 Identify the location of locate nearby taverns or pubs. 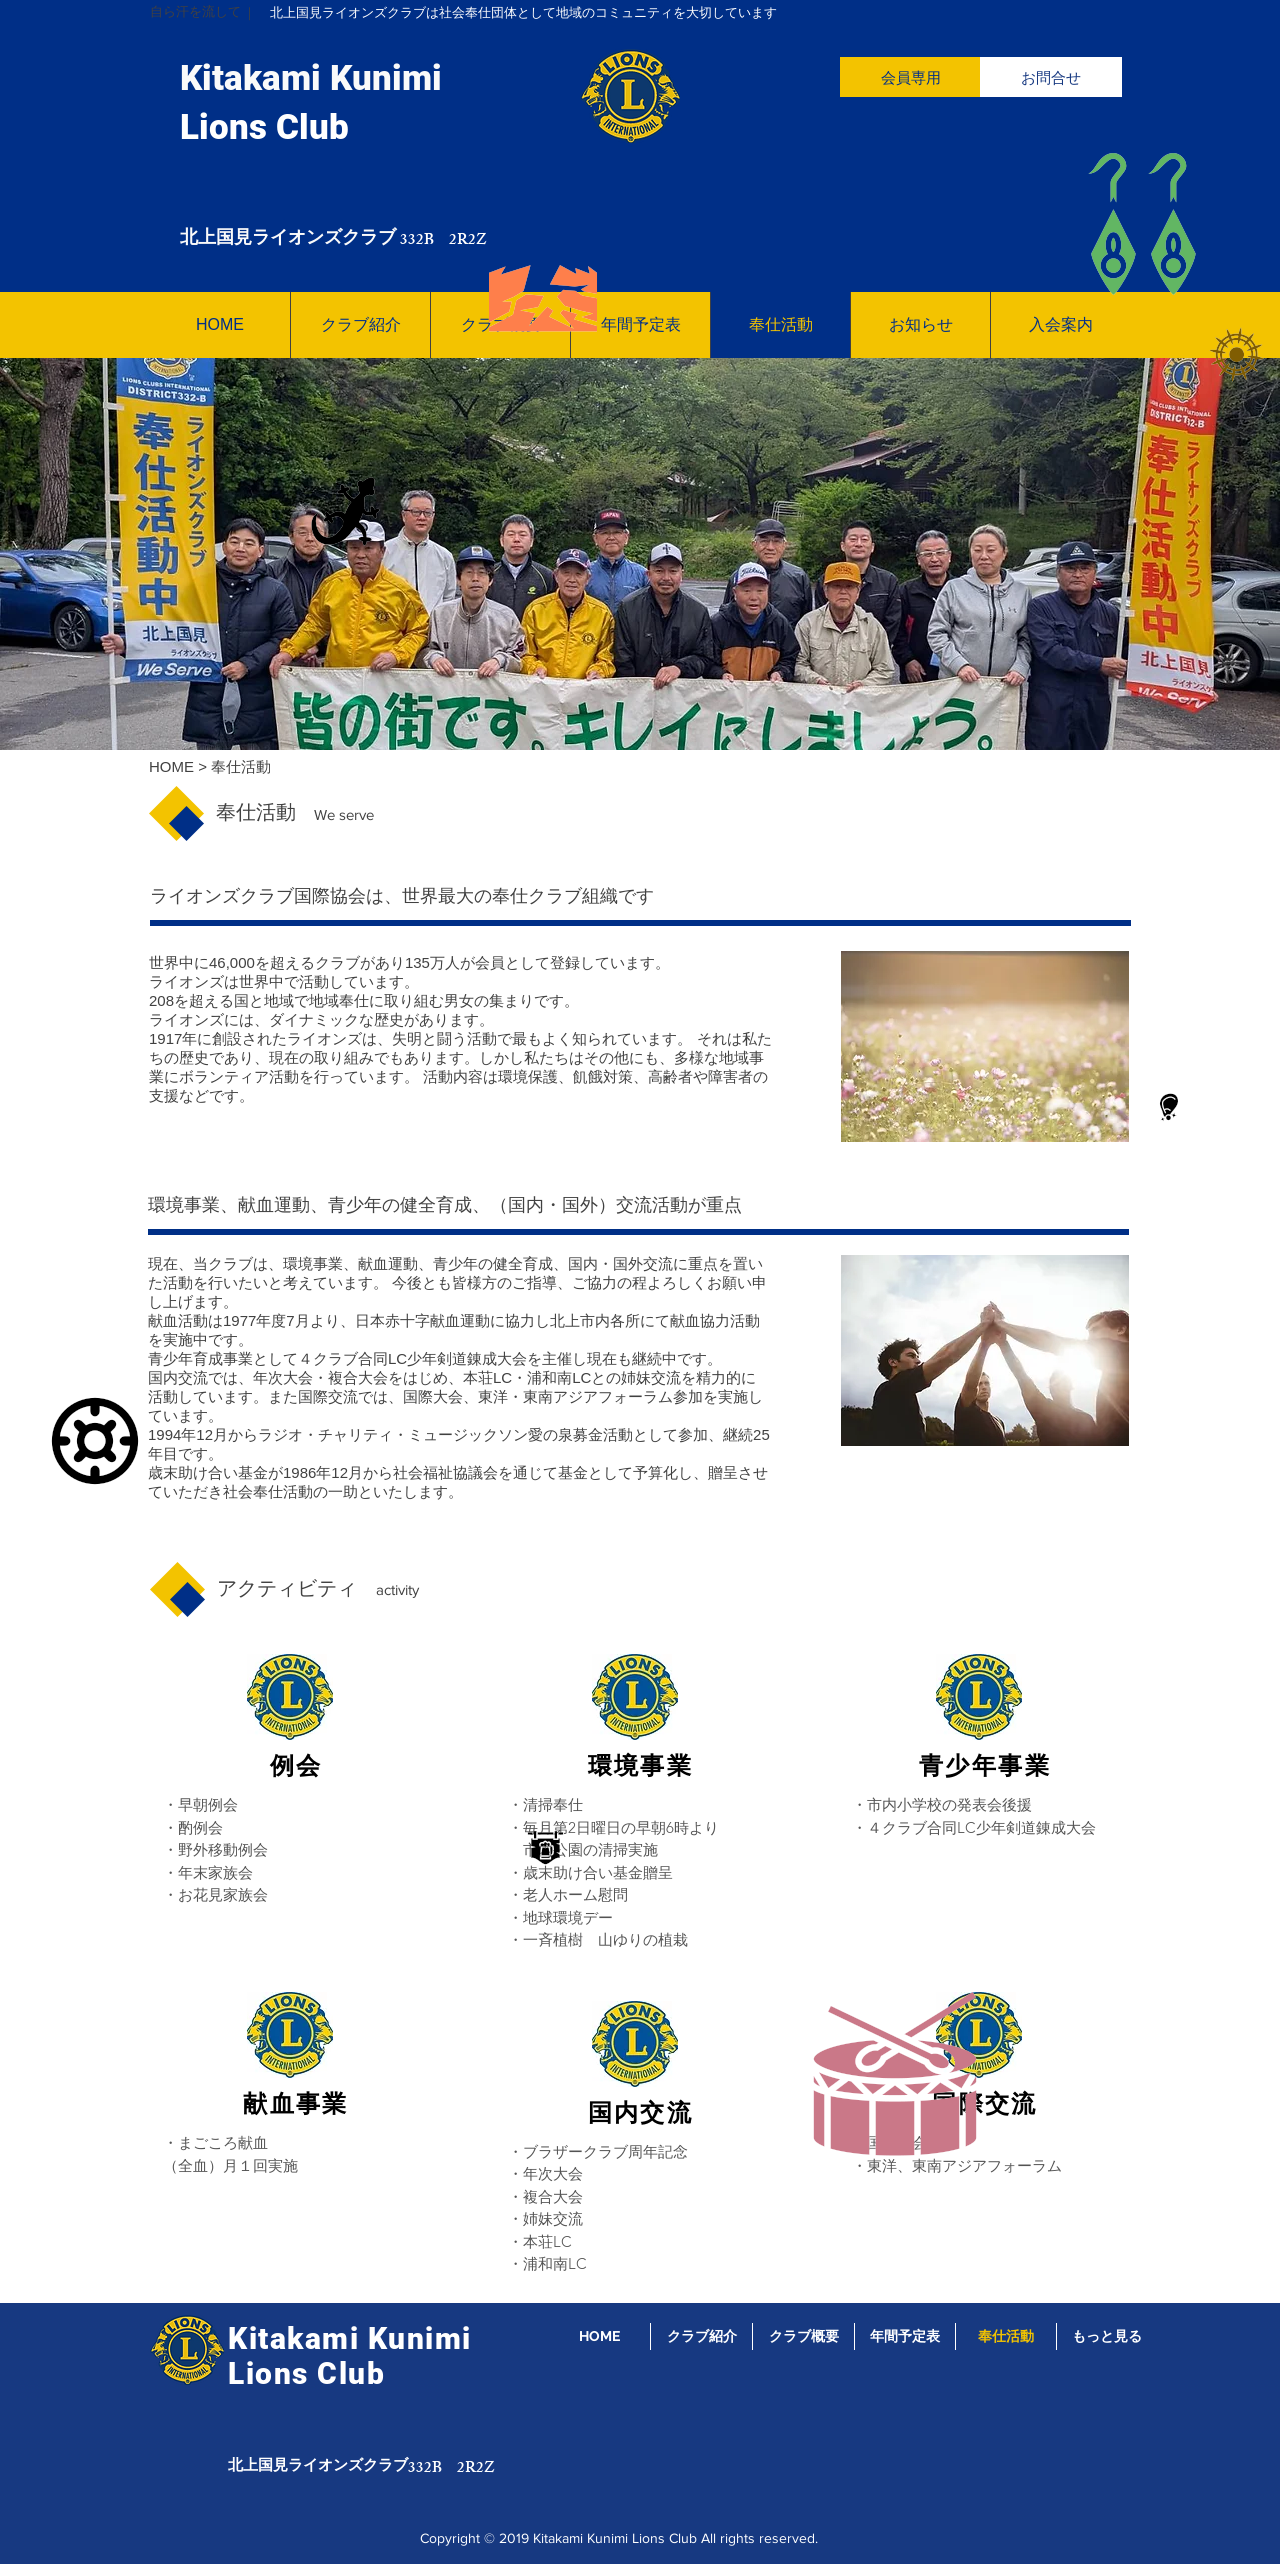
(545, 1847).